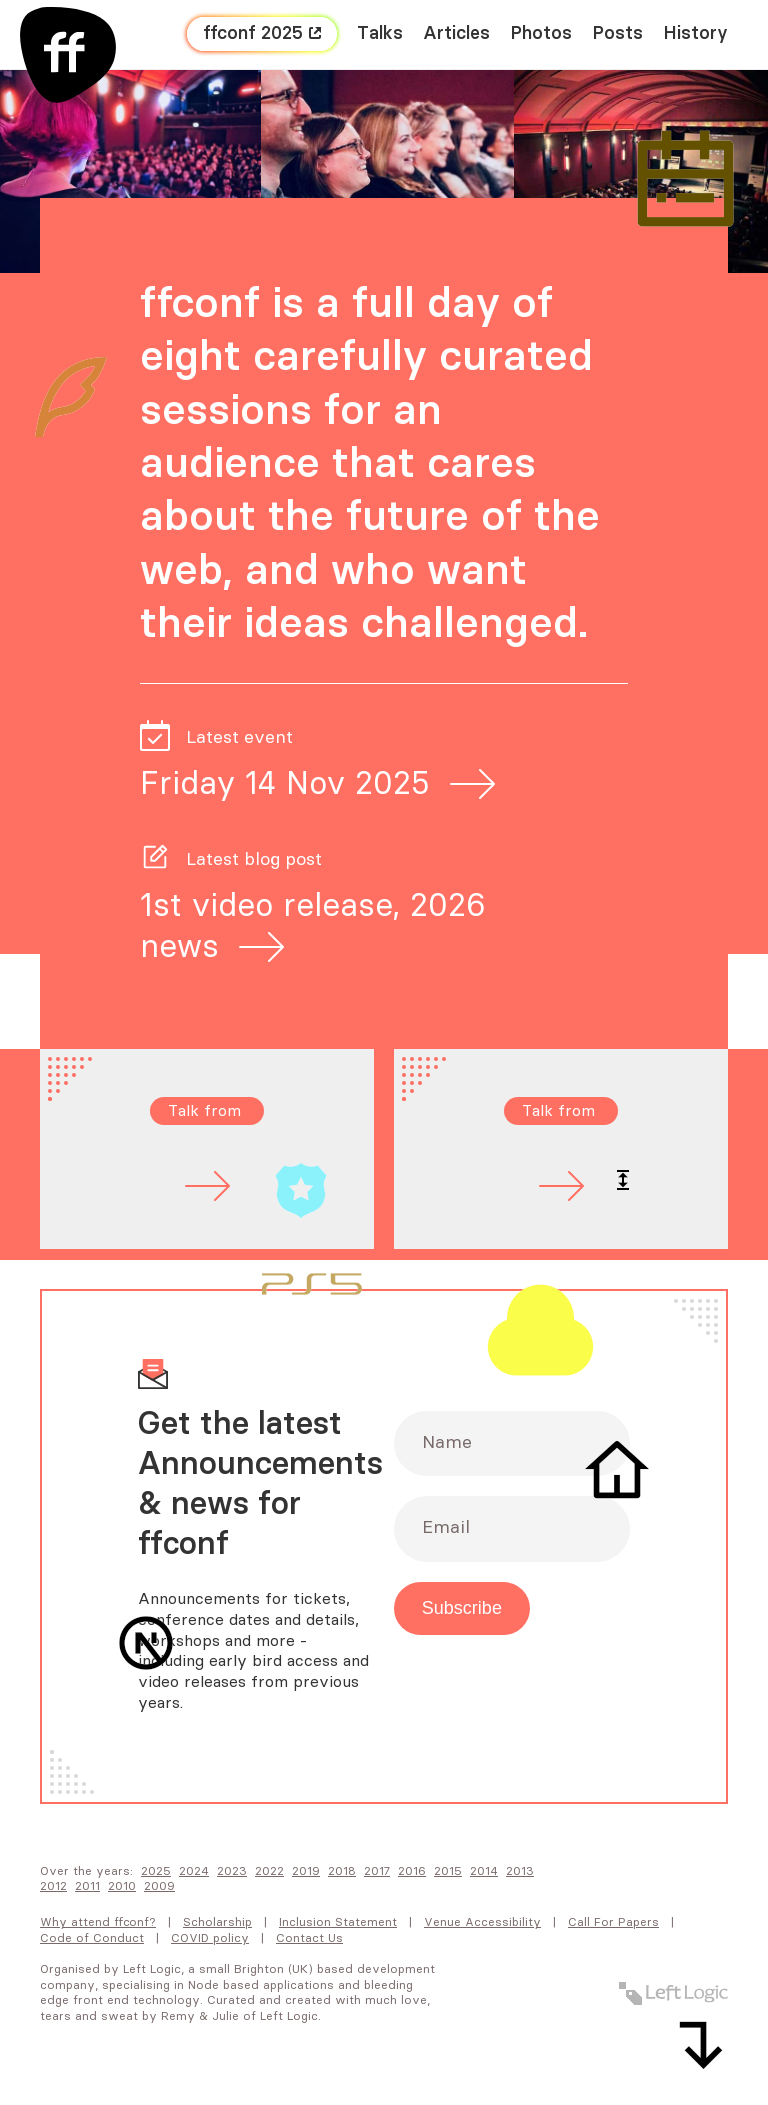  Describe the element at coordinates (540, 1332) in the screenshot. I see `indicates cloudy weather conditions` at that location.